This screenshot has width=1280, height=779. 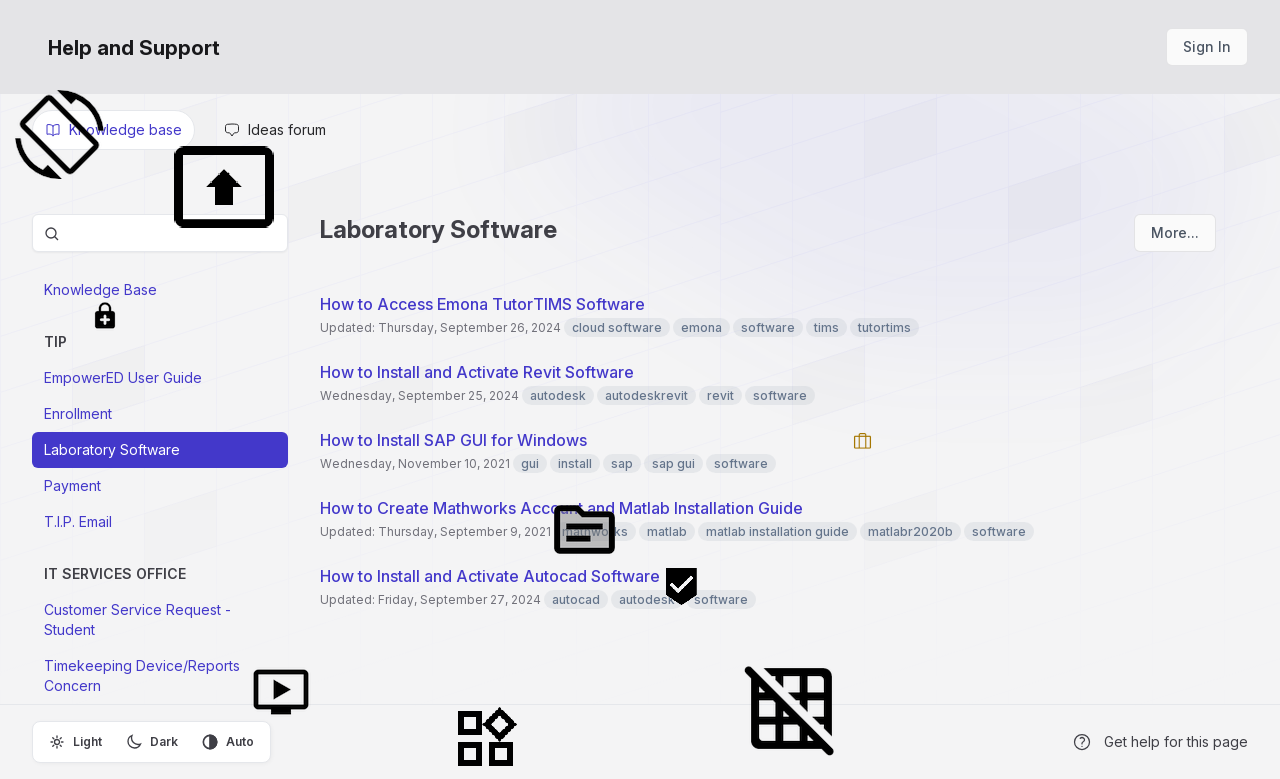 What do you see at coordinates (791, 708) in the screenshot?
I see `disable grid view` at bounding box center [791, 708].